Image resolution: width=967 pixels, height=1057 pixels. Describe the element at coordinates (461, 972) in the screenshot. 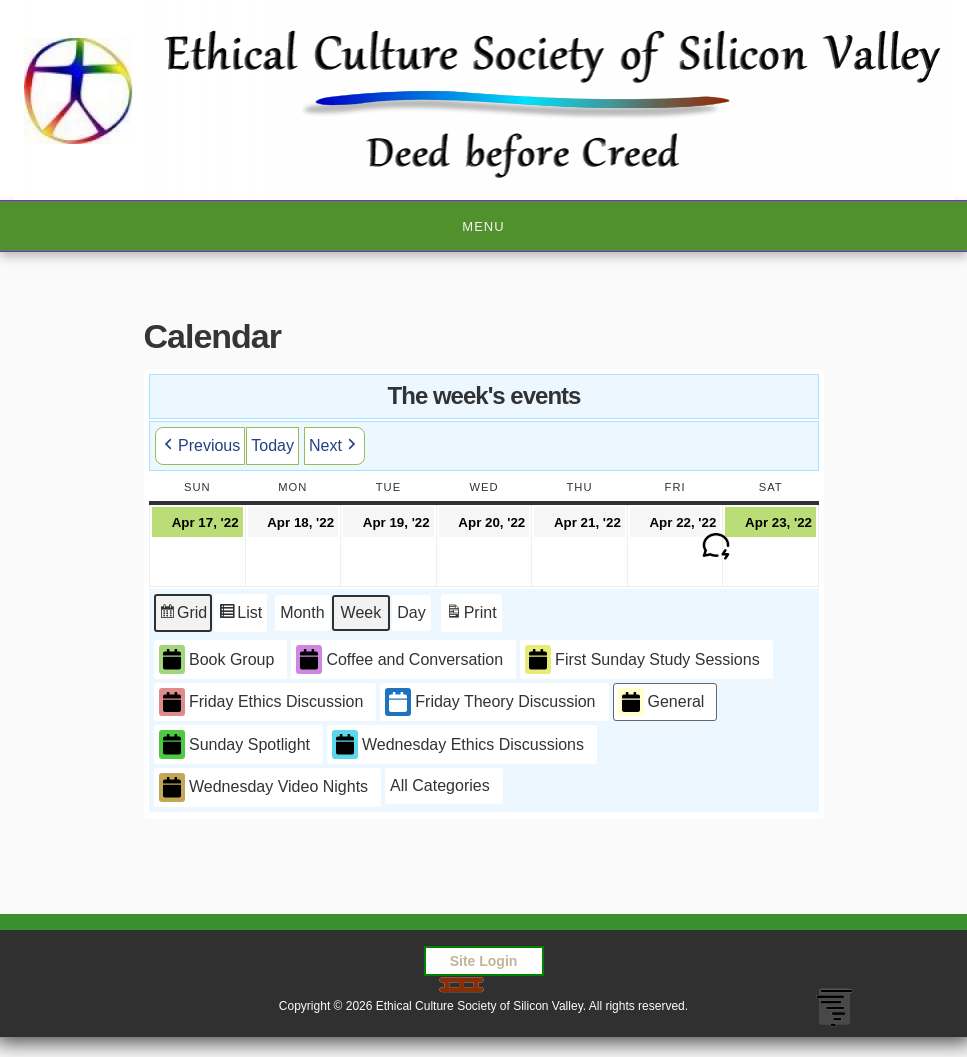

I see `view warehouse inventory` at that location.